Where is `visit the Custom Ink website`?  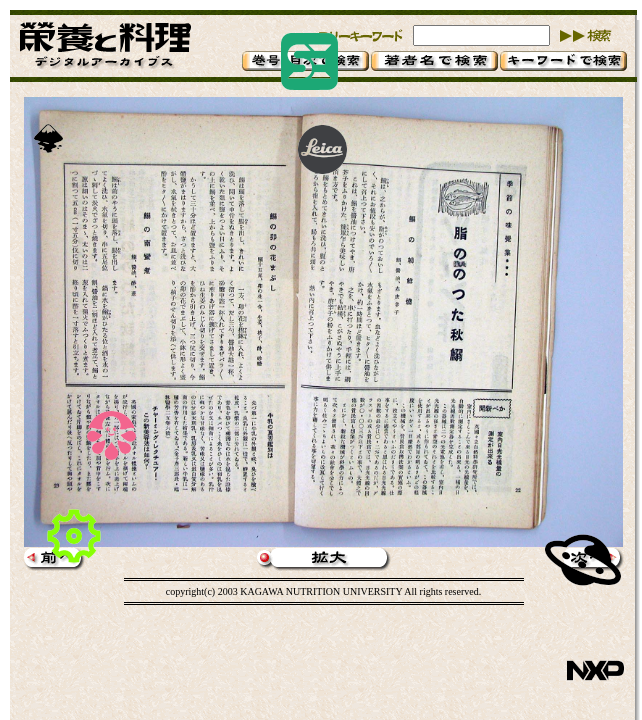
visit the Custom Ink website is located at coordinates (111, 435).